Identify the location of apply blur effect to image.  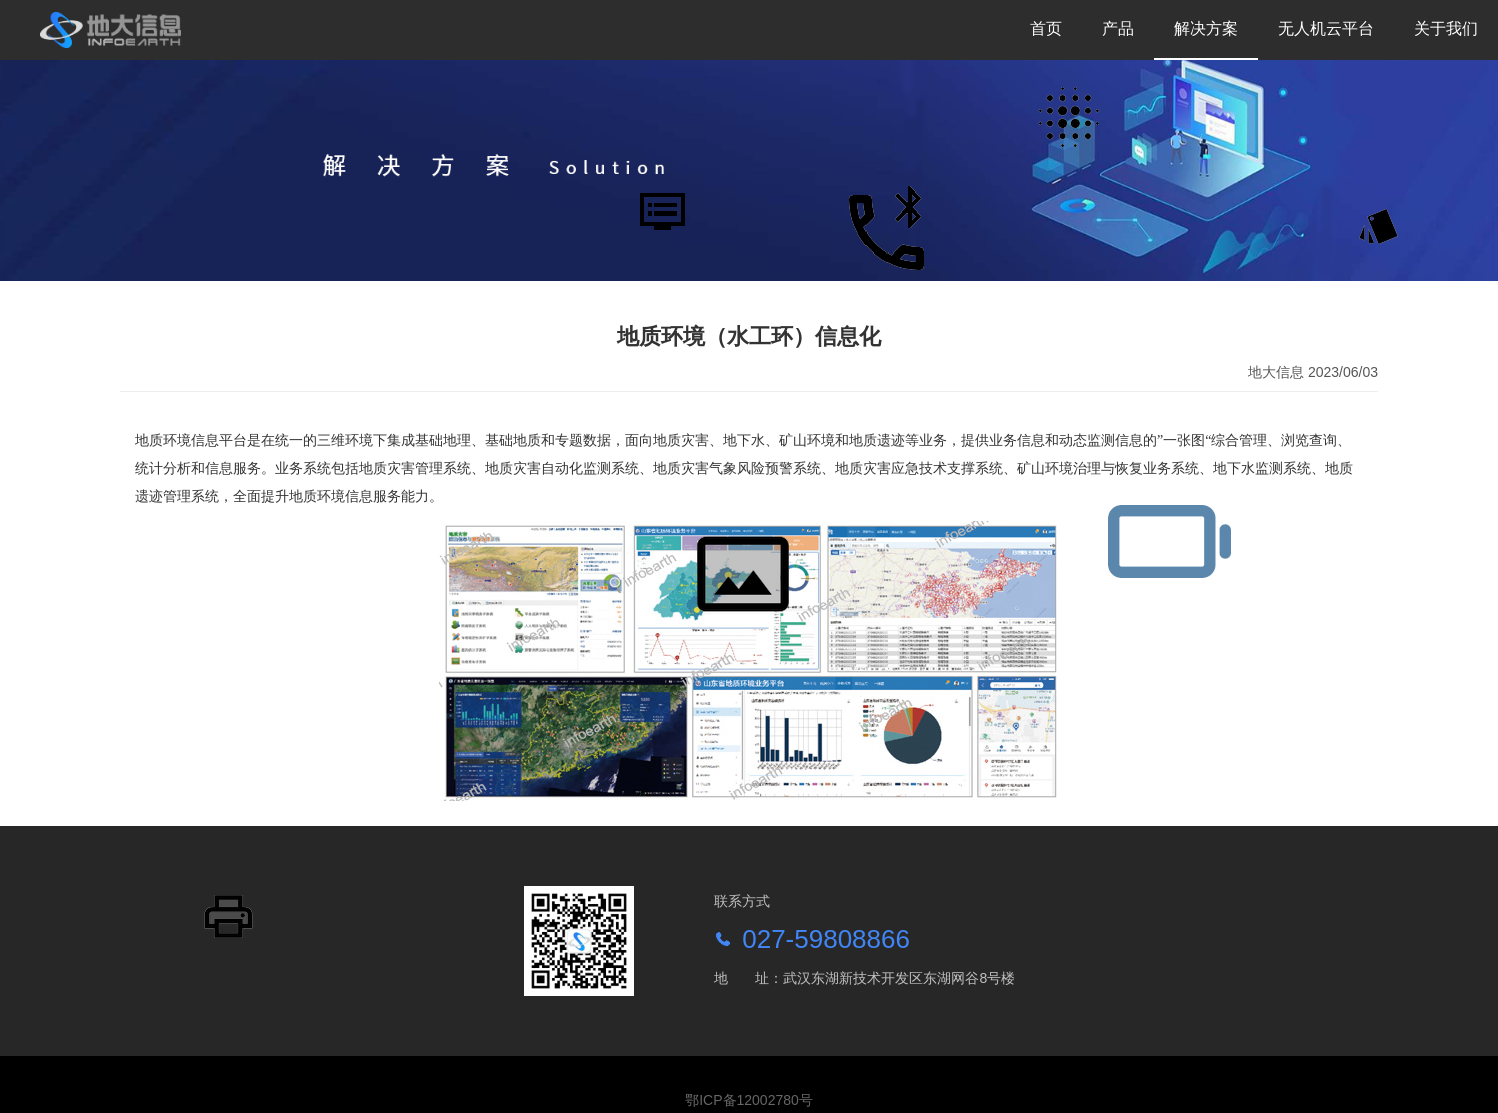
(1069, 117).